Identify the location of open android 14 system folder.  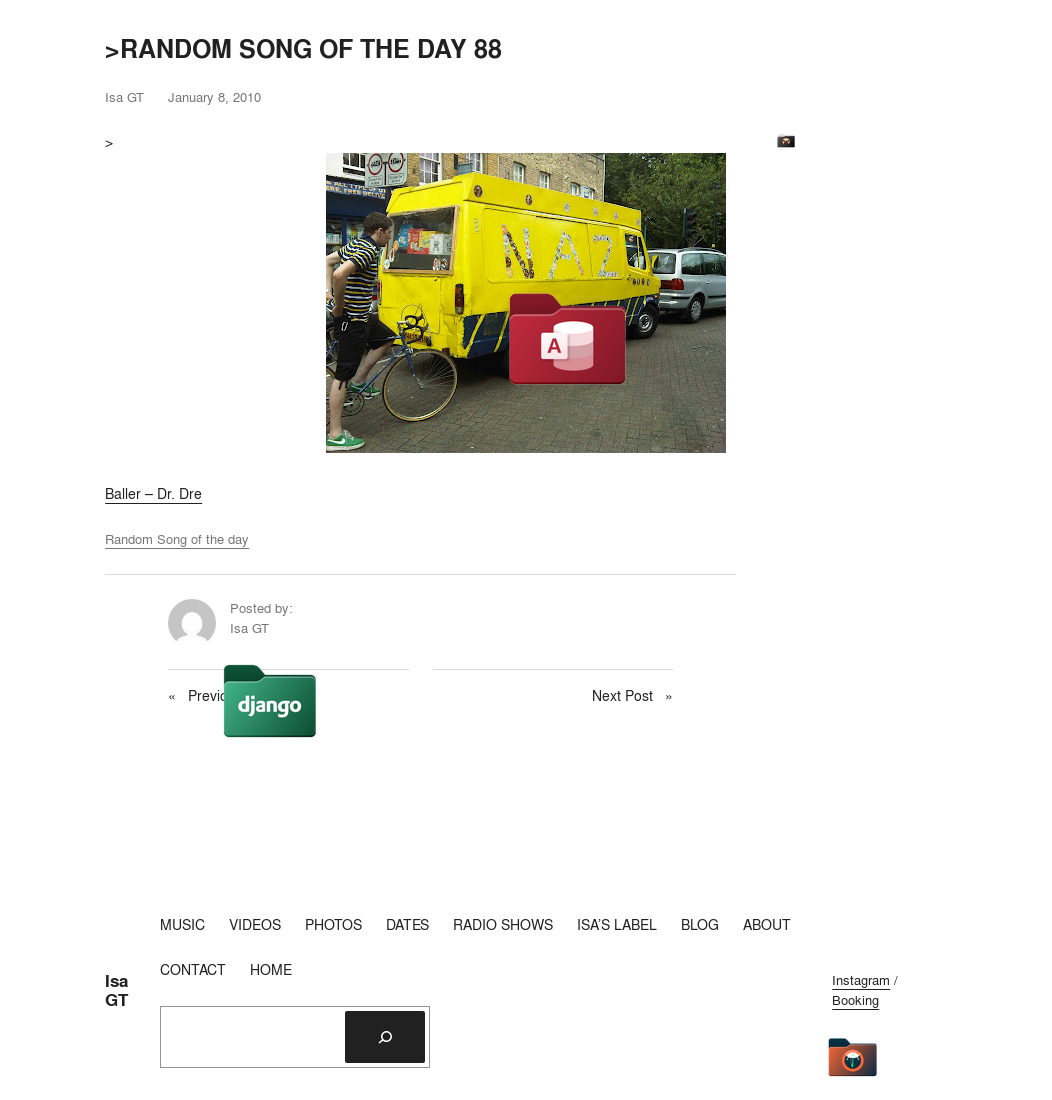
(852, 1058).